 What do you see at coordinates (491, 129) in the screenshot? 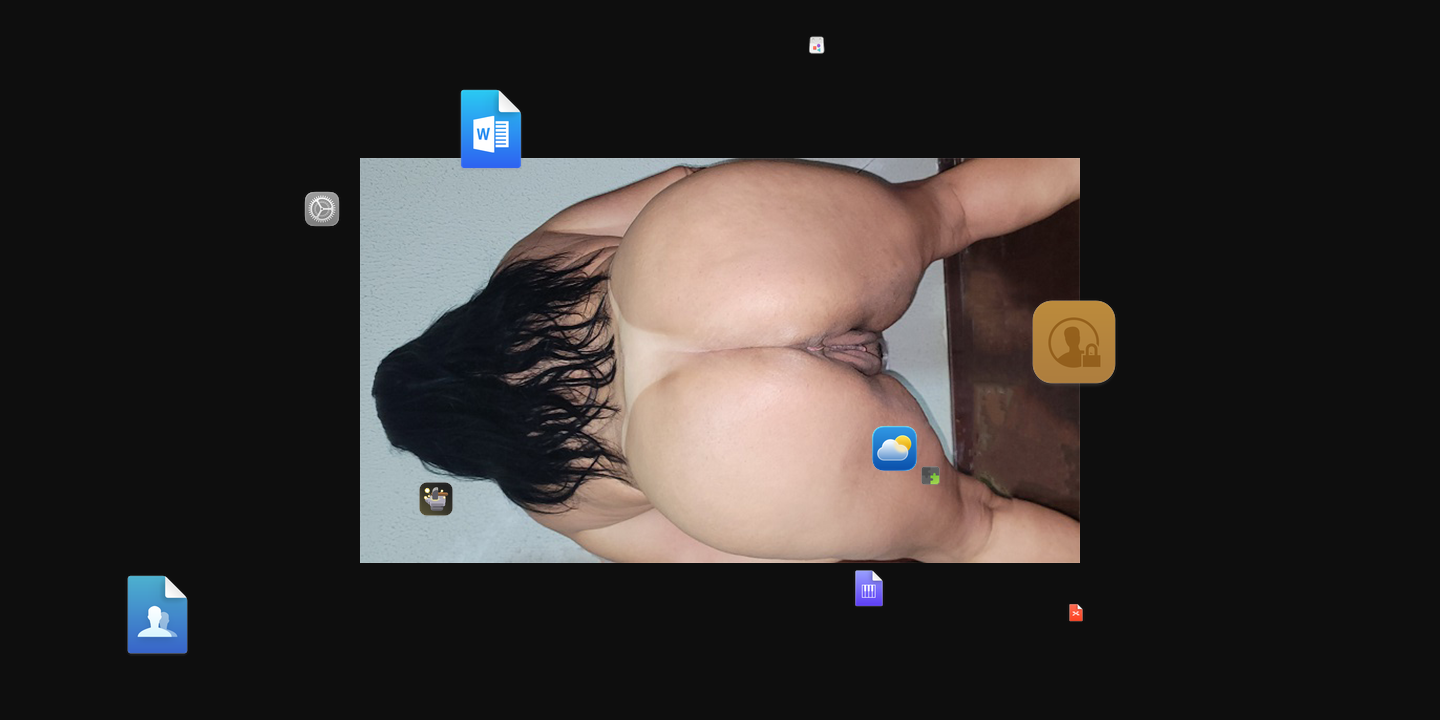
I see `open a Microsoft Word document` at bounding box center [491, 129].